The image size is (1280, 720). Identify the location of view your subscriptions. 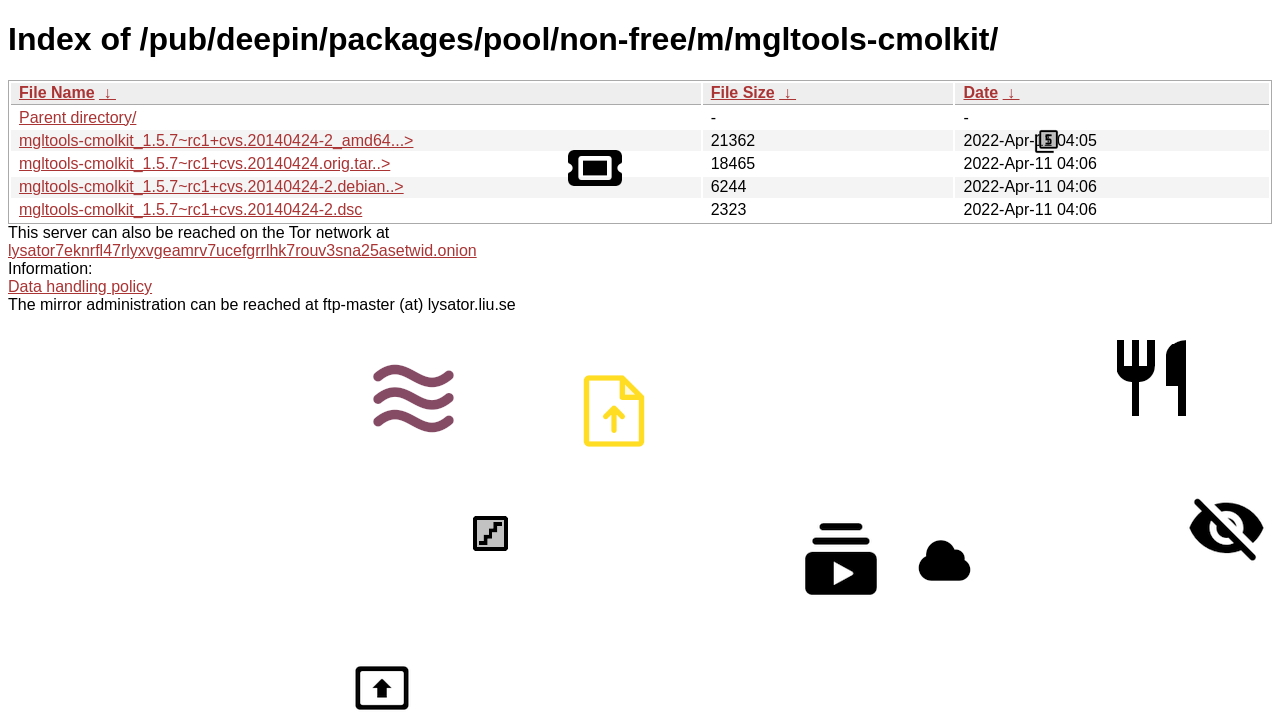
(841, 559).